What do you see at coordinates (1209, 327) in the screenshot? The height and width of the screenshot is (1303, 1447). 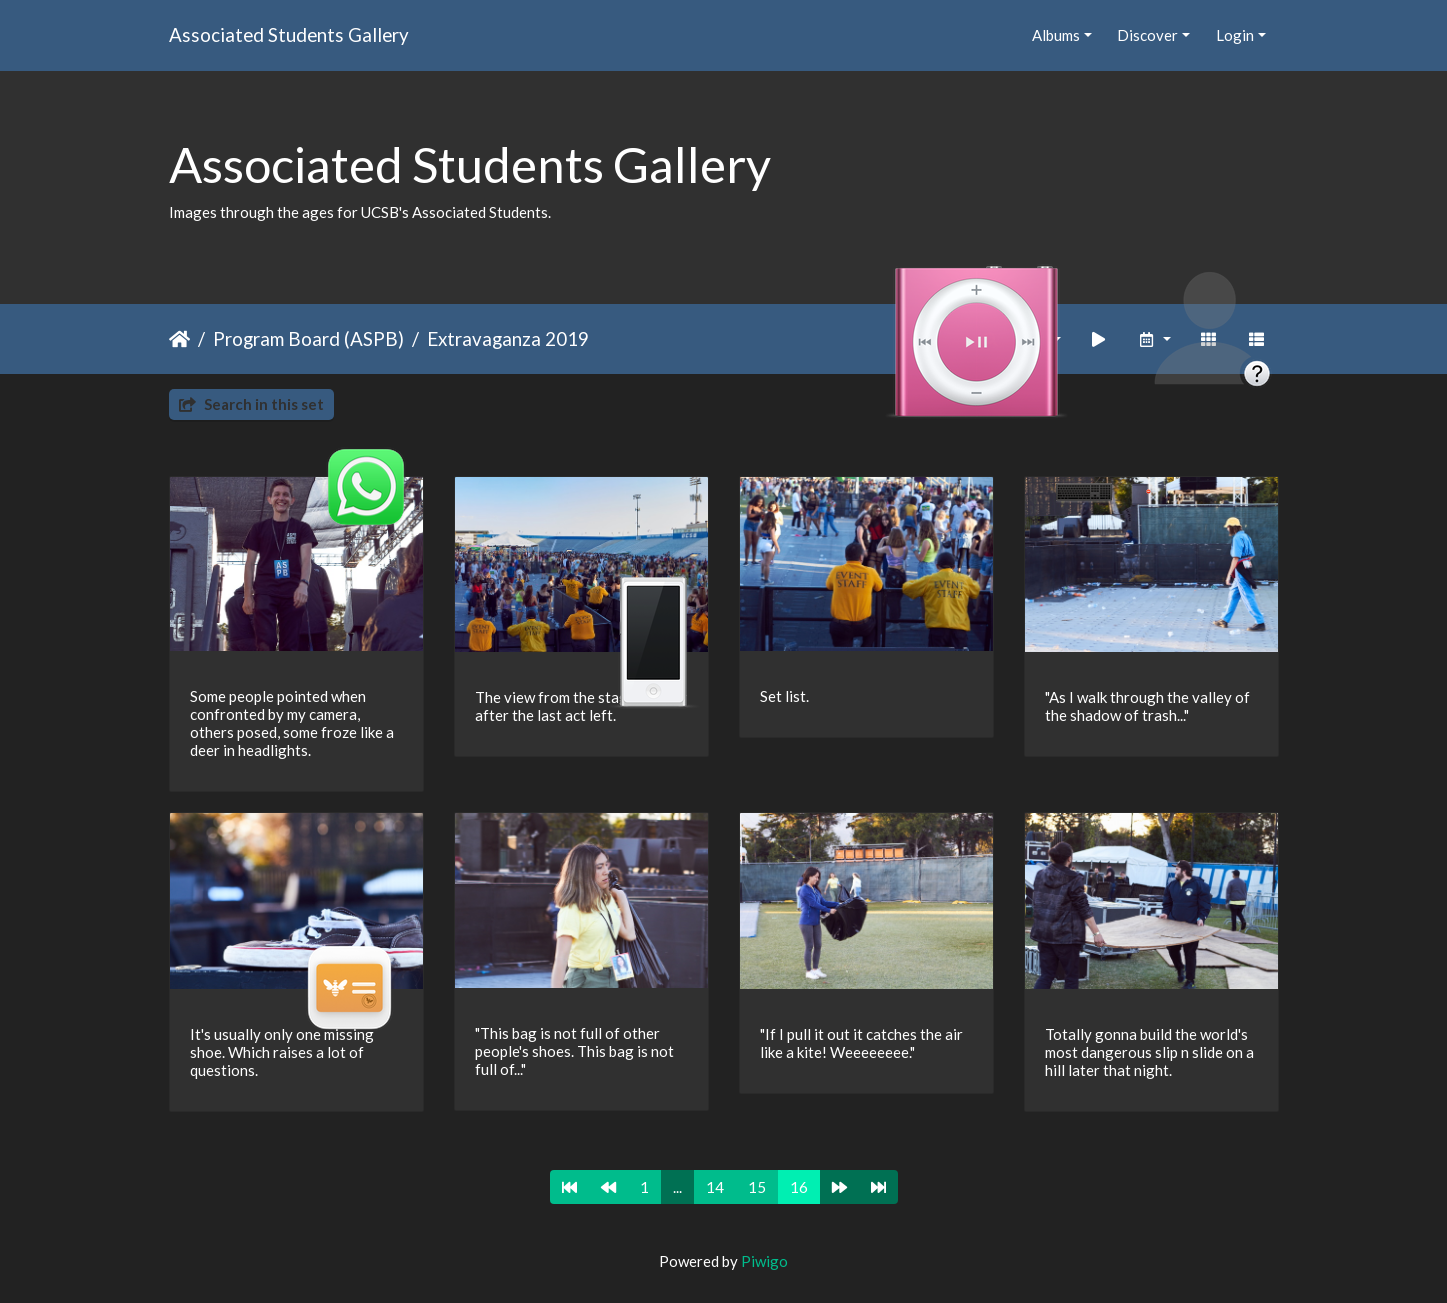 I see `unknown or unidentified user account` at bounding box center [1209, 327].